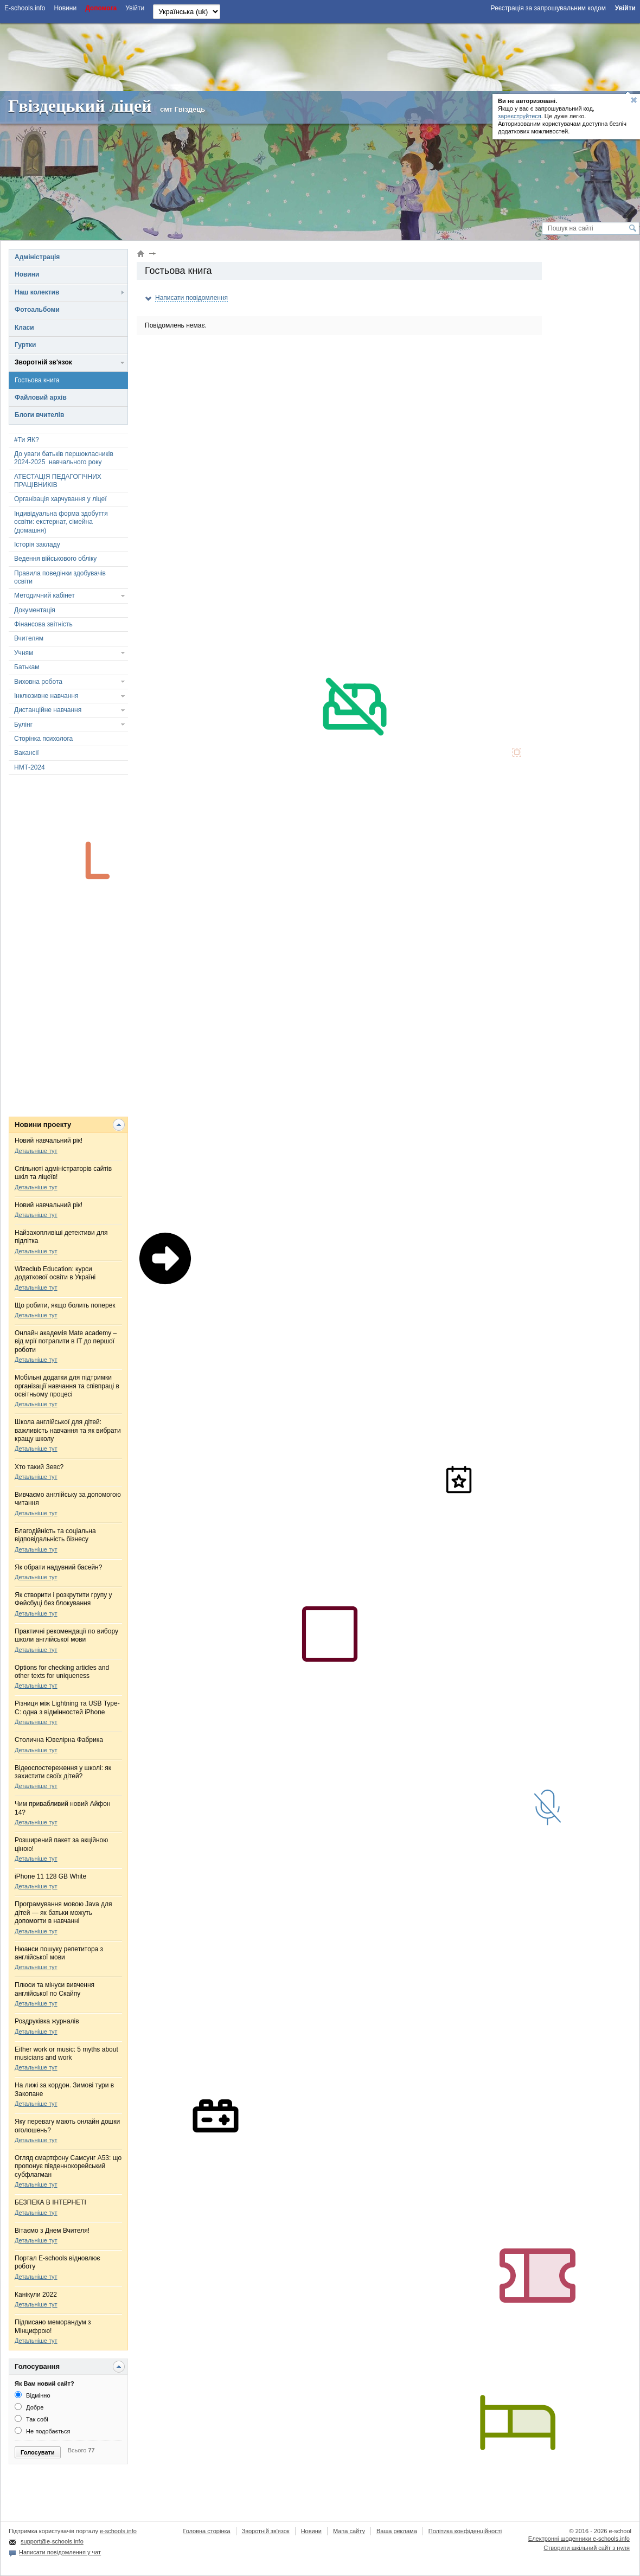  Describe the element at coordinates (459, 1481) in the screenshot. I see `view favorite or starred events` at that location.